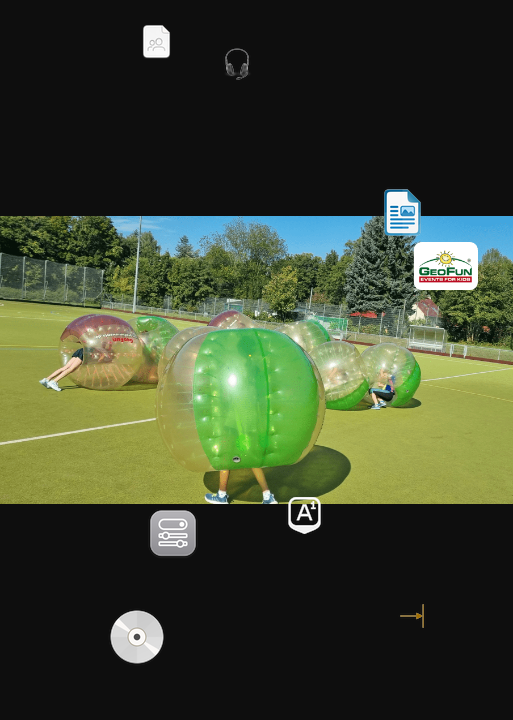 The image size is (513, 720). What do you see at coordinates (137, 637) in the screenshot?
I see `access DVD-RW drive or disc` at bounding box center [137, 637].